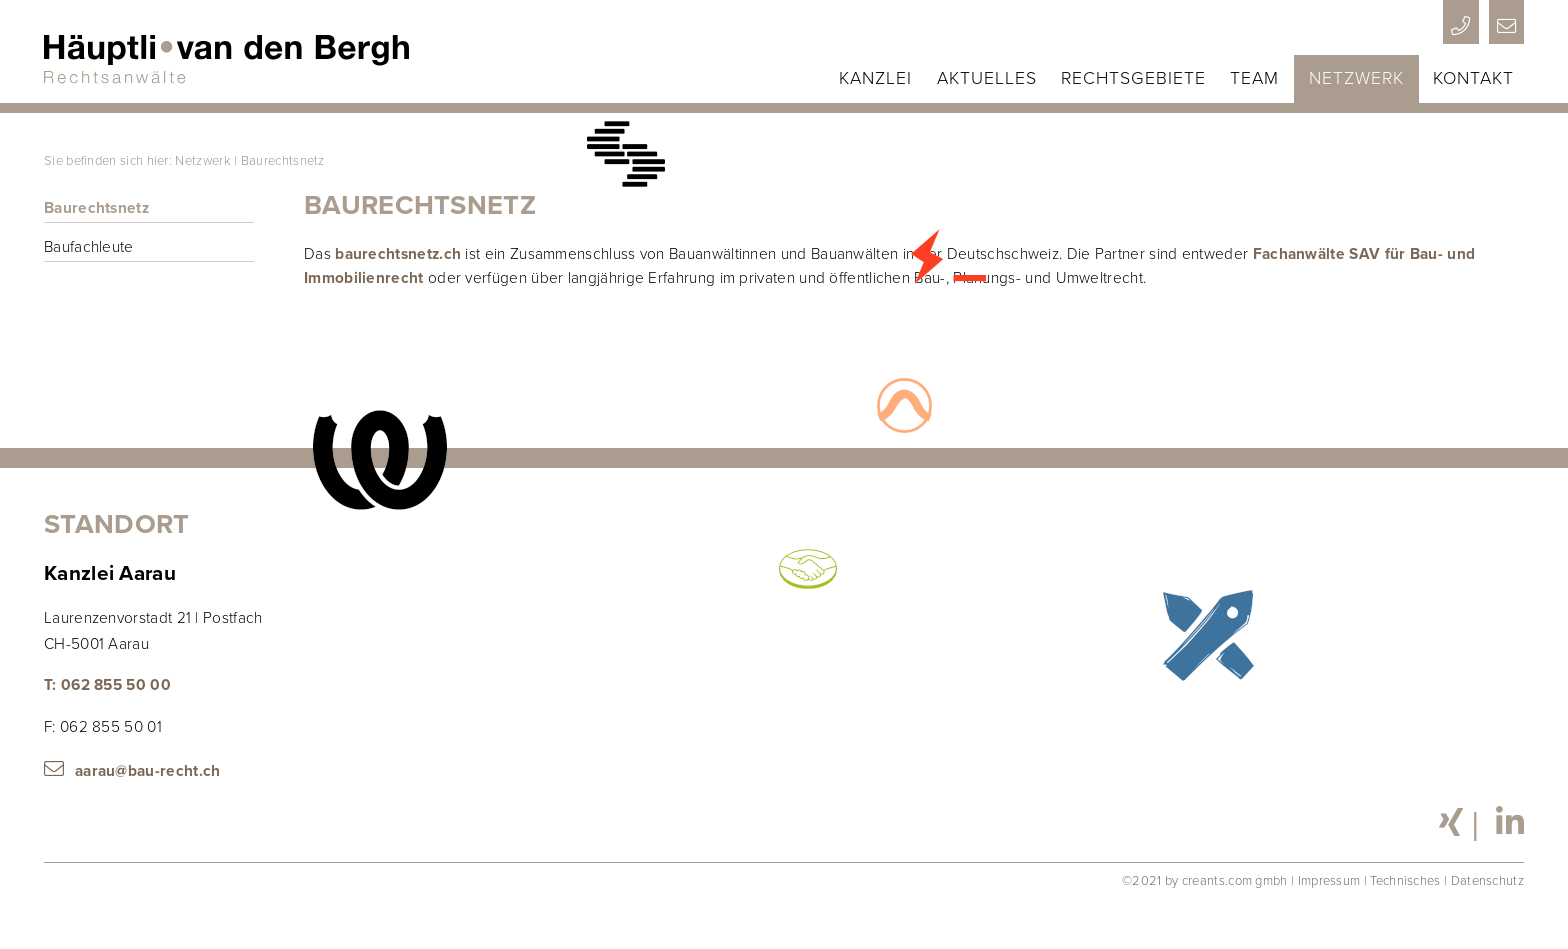  Describe the element at coordinates (948, 256) in the screenshot. I see `open hyper terminal application` at that location.